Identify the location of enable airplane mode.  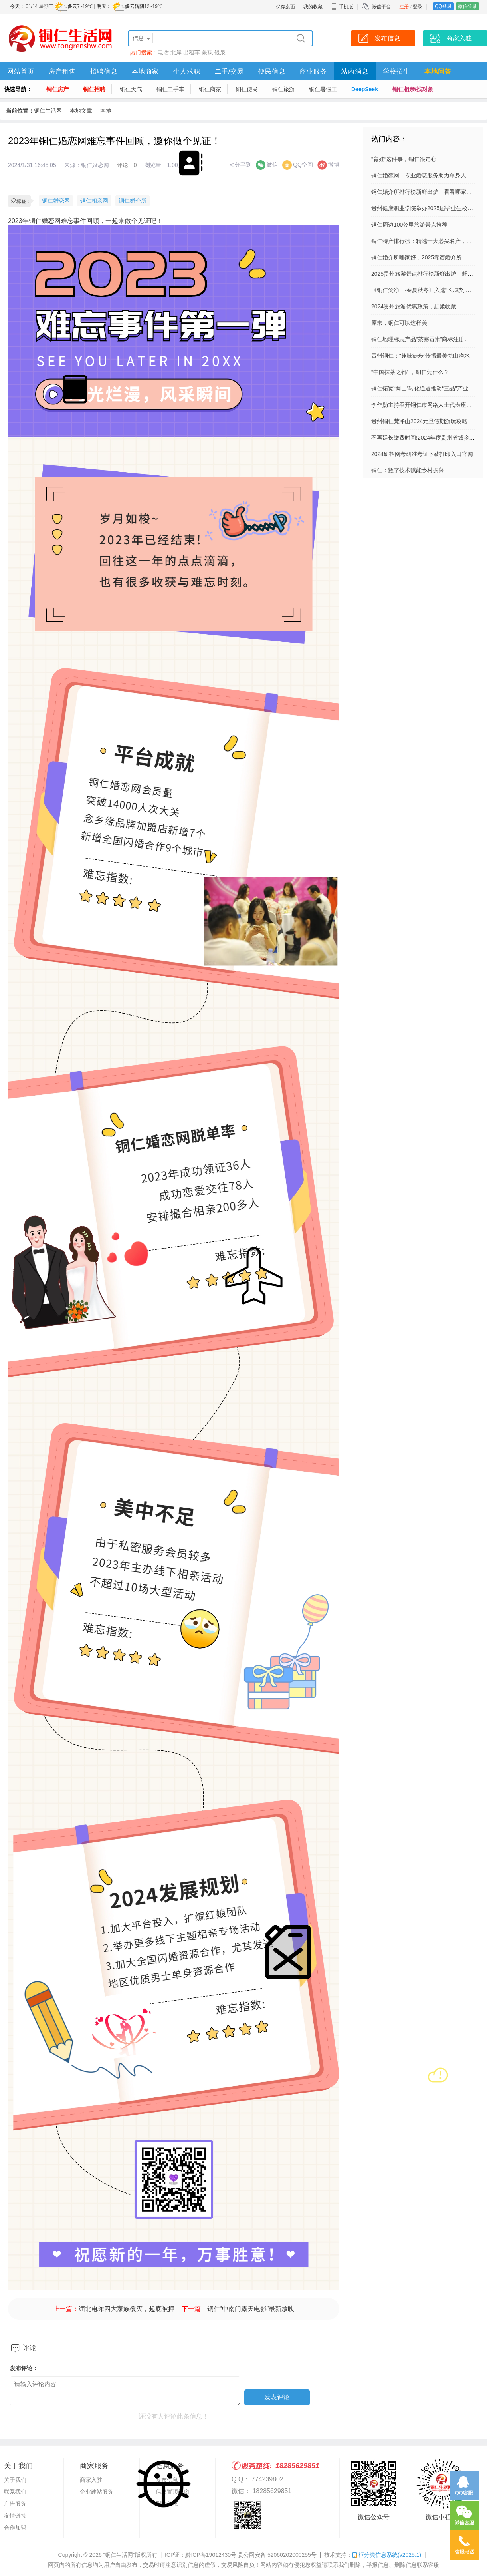
(254, 1276).